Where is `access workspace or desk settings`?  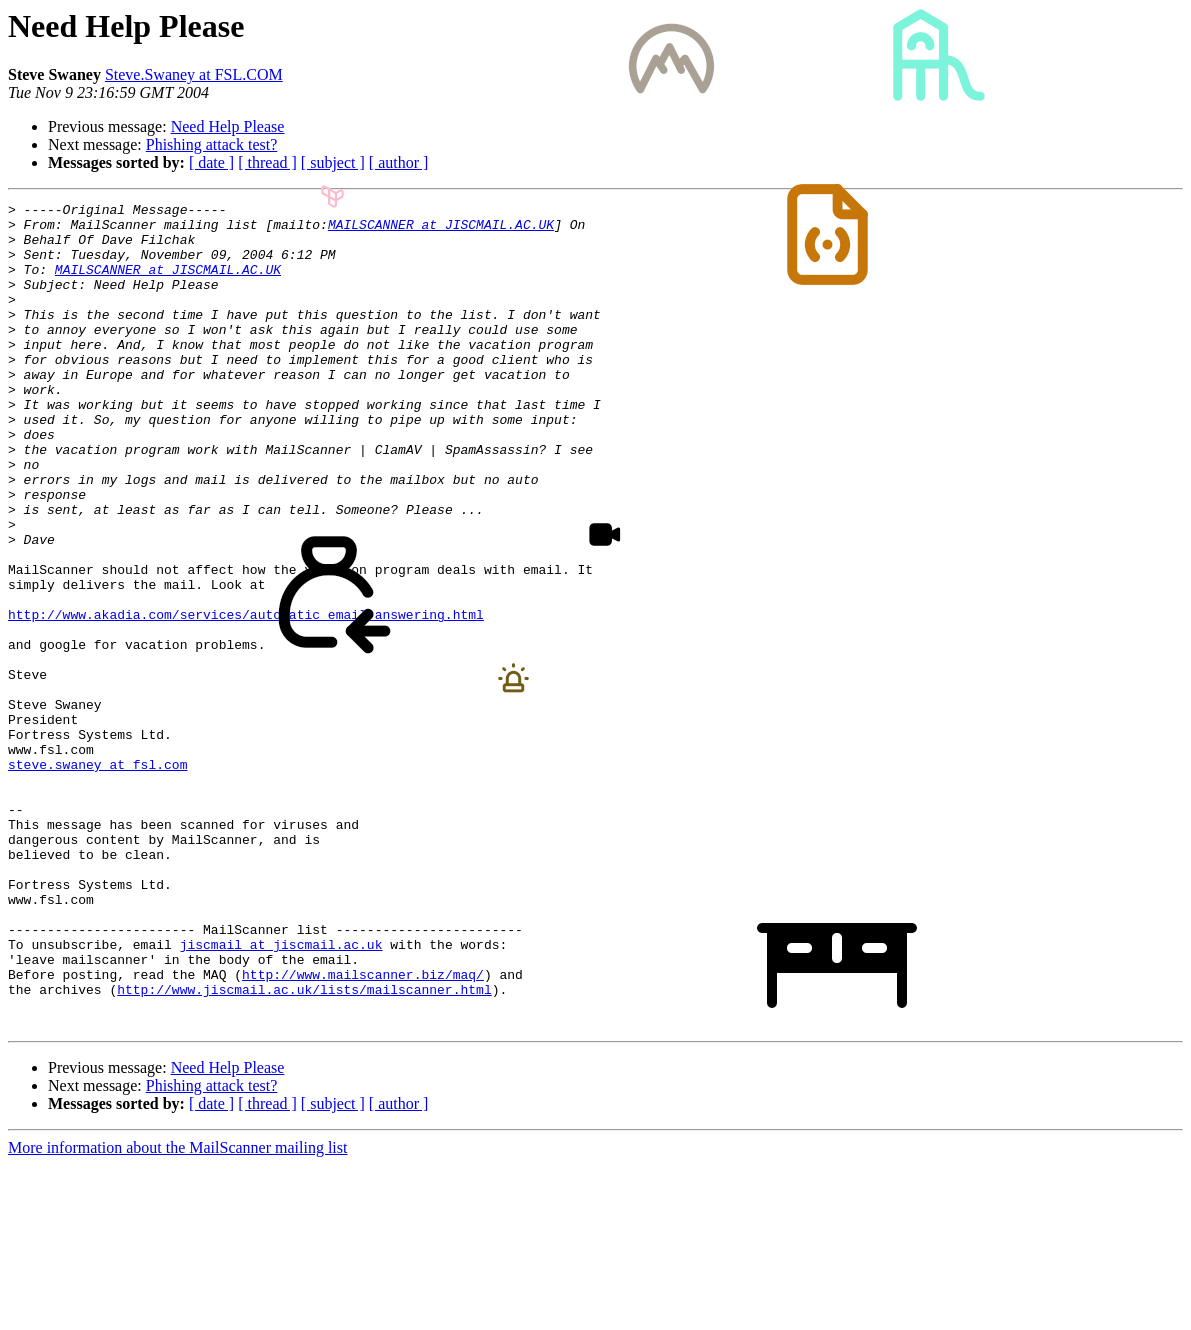
access workspace or desk settings is located at coordinates (837, 963).